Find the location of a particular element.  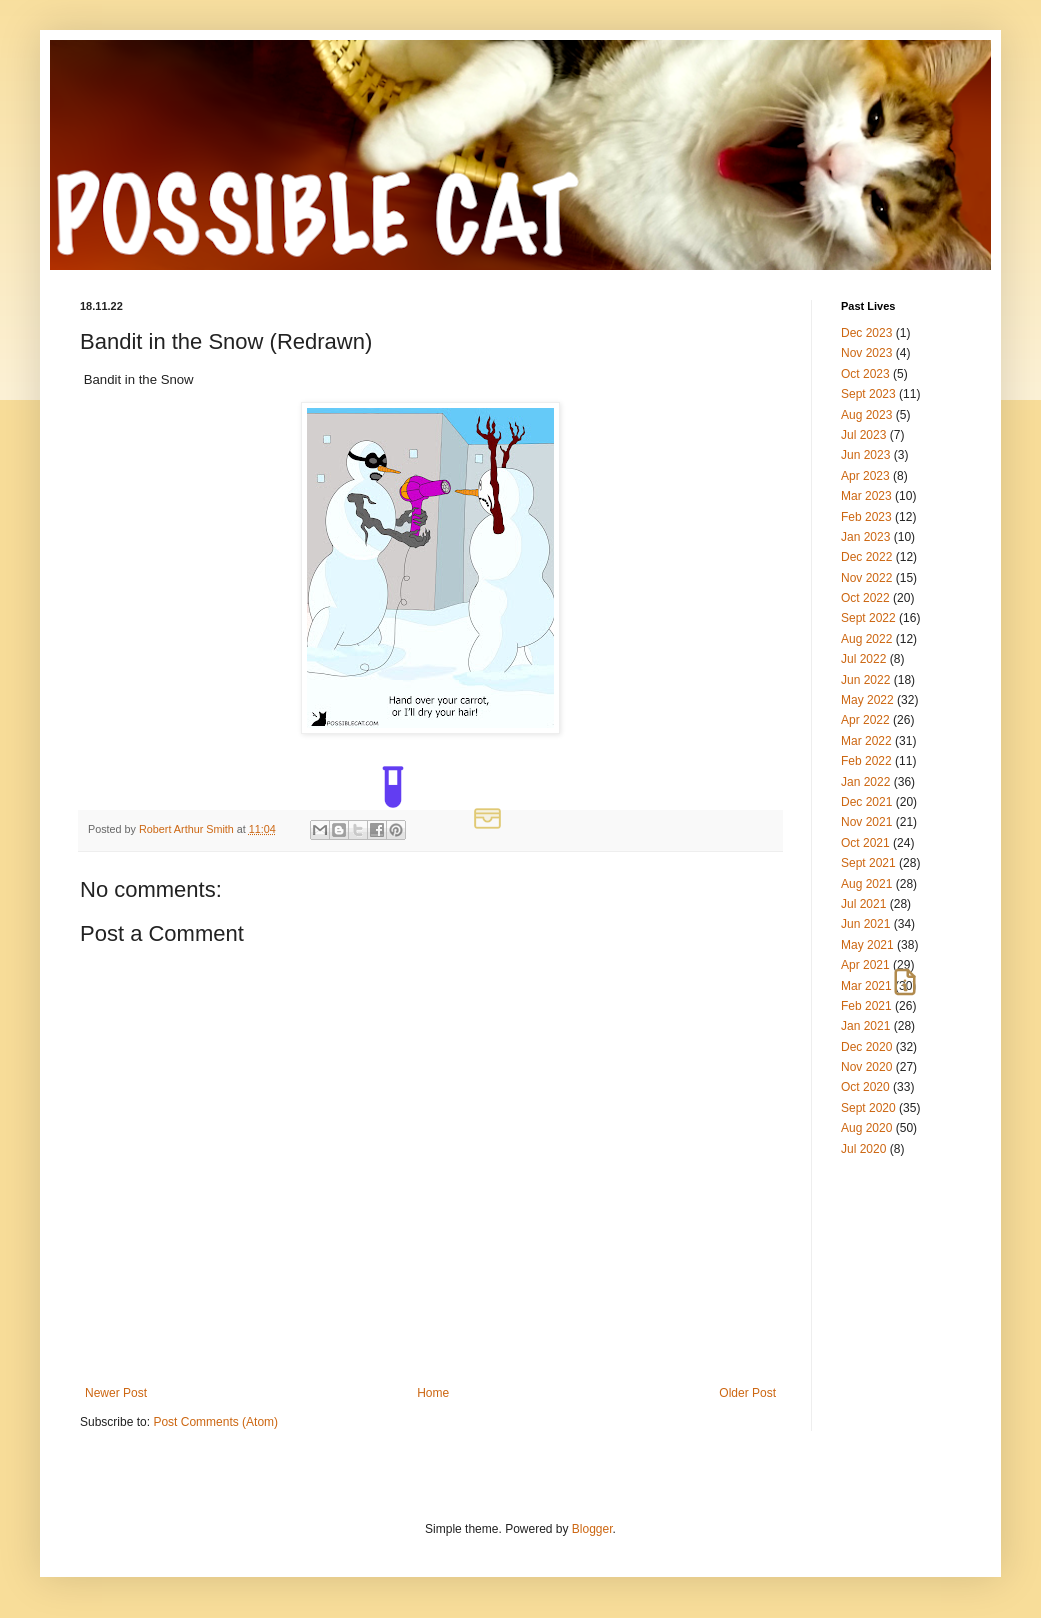

access your wallet or saved payment methods is located at coordinates (487, 818).